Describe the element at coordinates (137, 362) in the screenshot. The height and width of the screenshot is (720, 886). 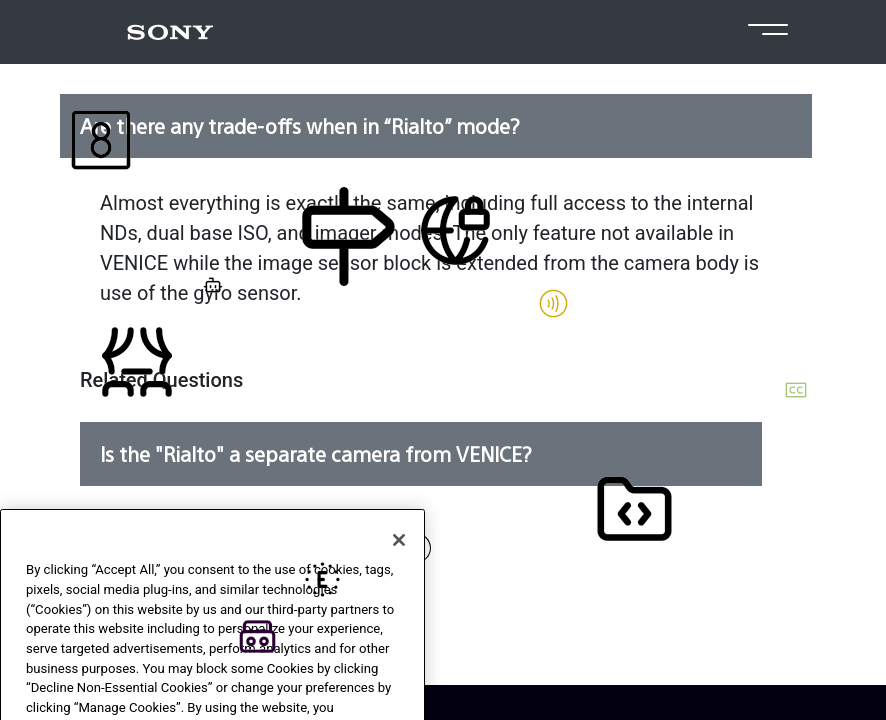
I see `access theater or cinema listings` at that location.